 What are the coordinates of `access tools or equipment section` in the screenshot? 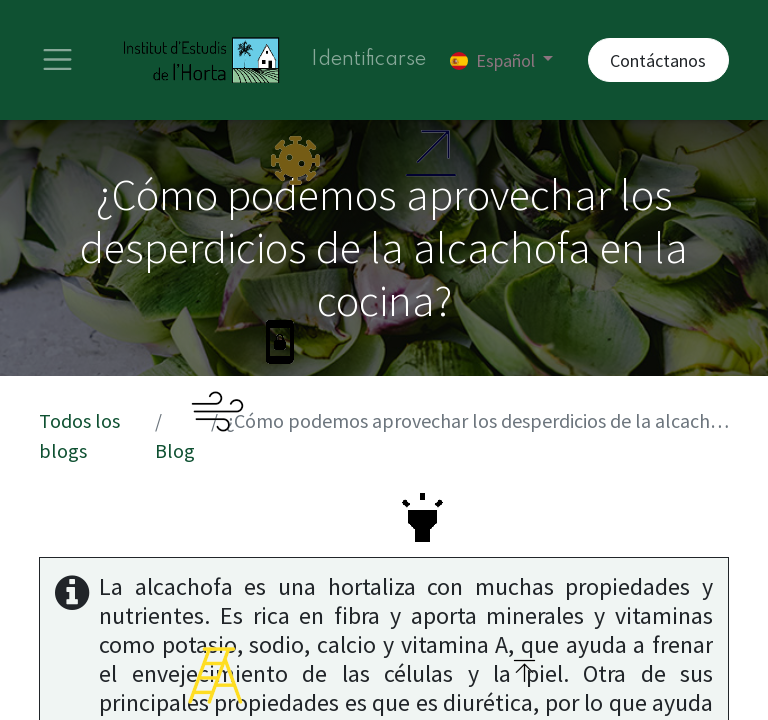 It's located at (216, 675).